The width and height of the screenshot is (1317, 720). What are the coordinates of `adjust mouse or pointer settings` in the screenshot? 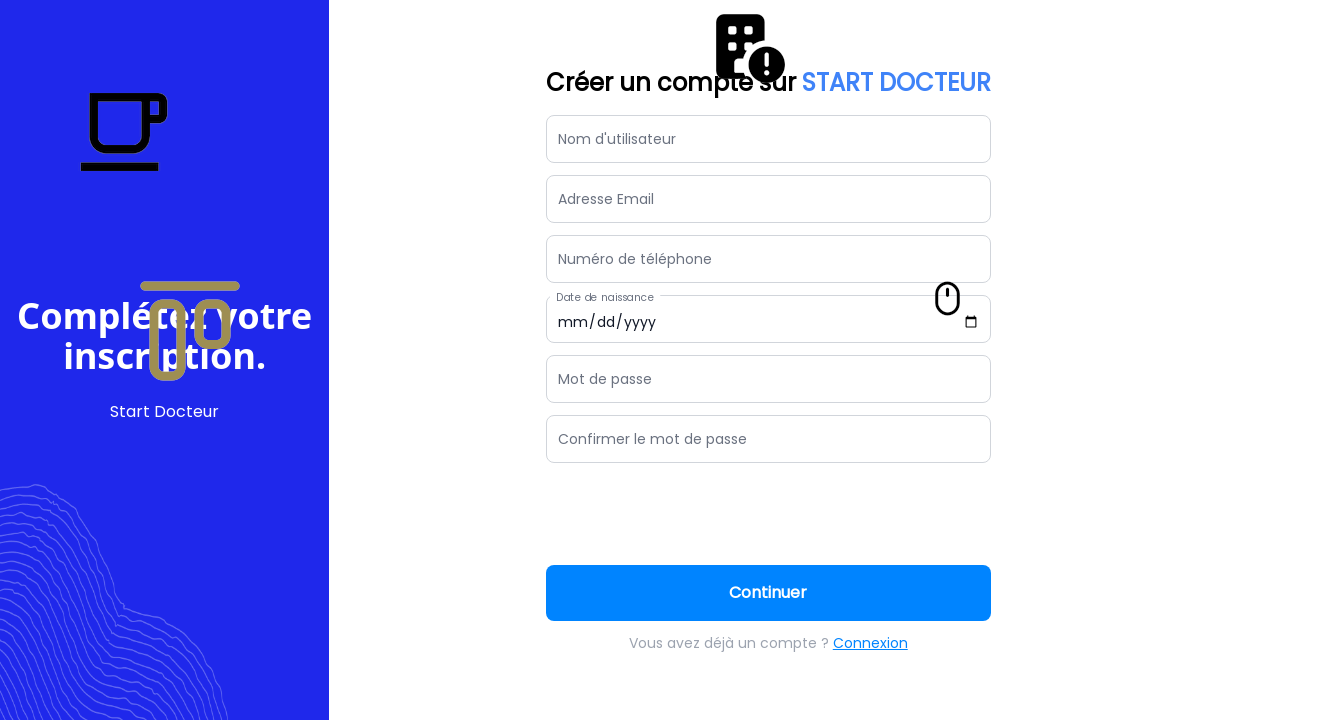 It's located at (947, 298).